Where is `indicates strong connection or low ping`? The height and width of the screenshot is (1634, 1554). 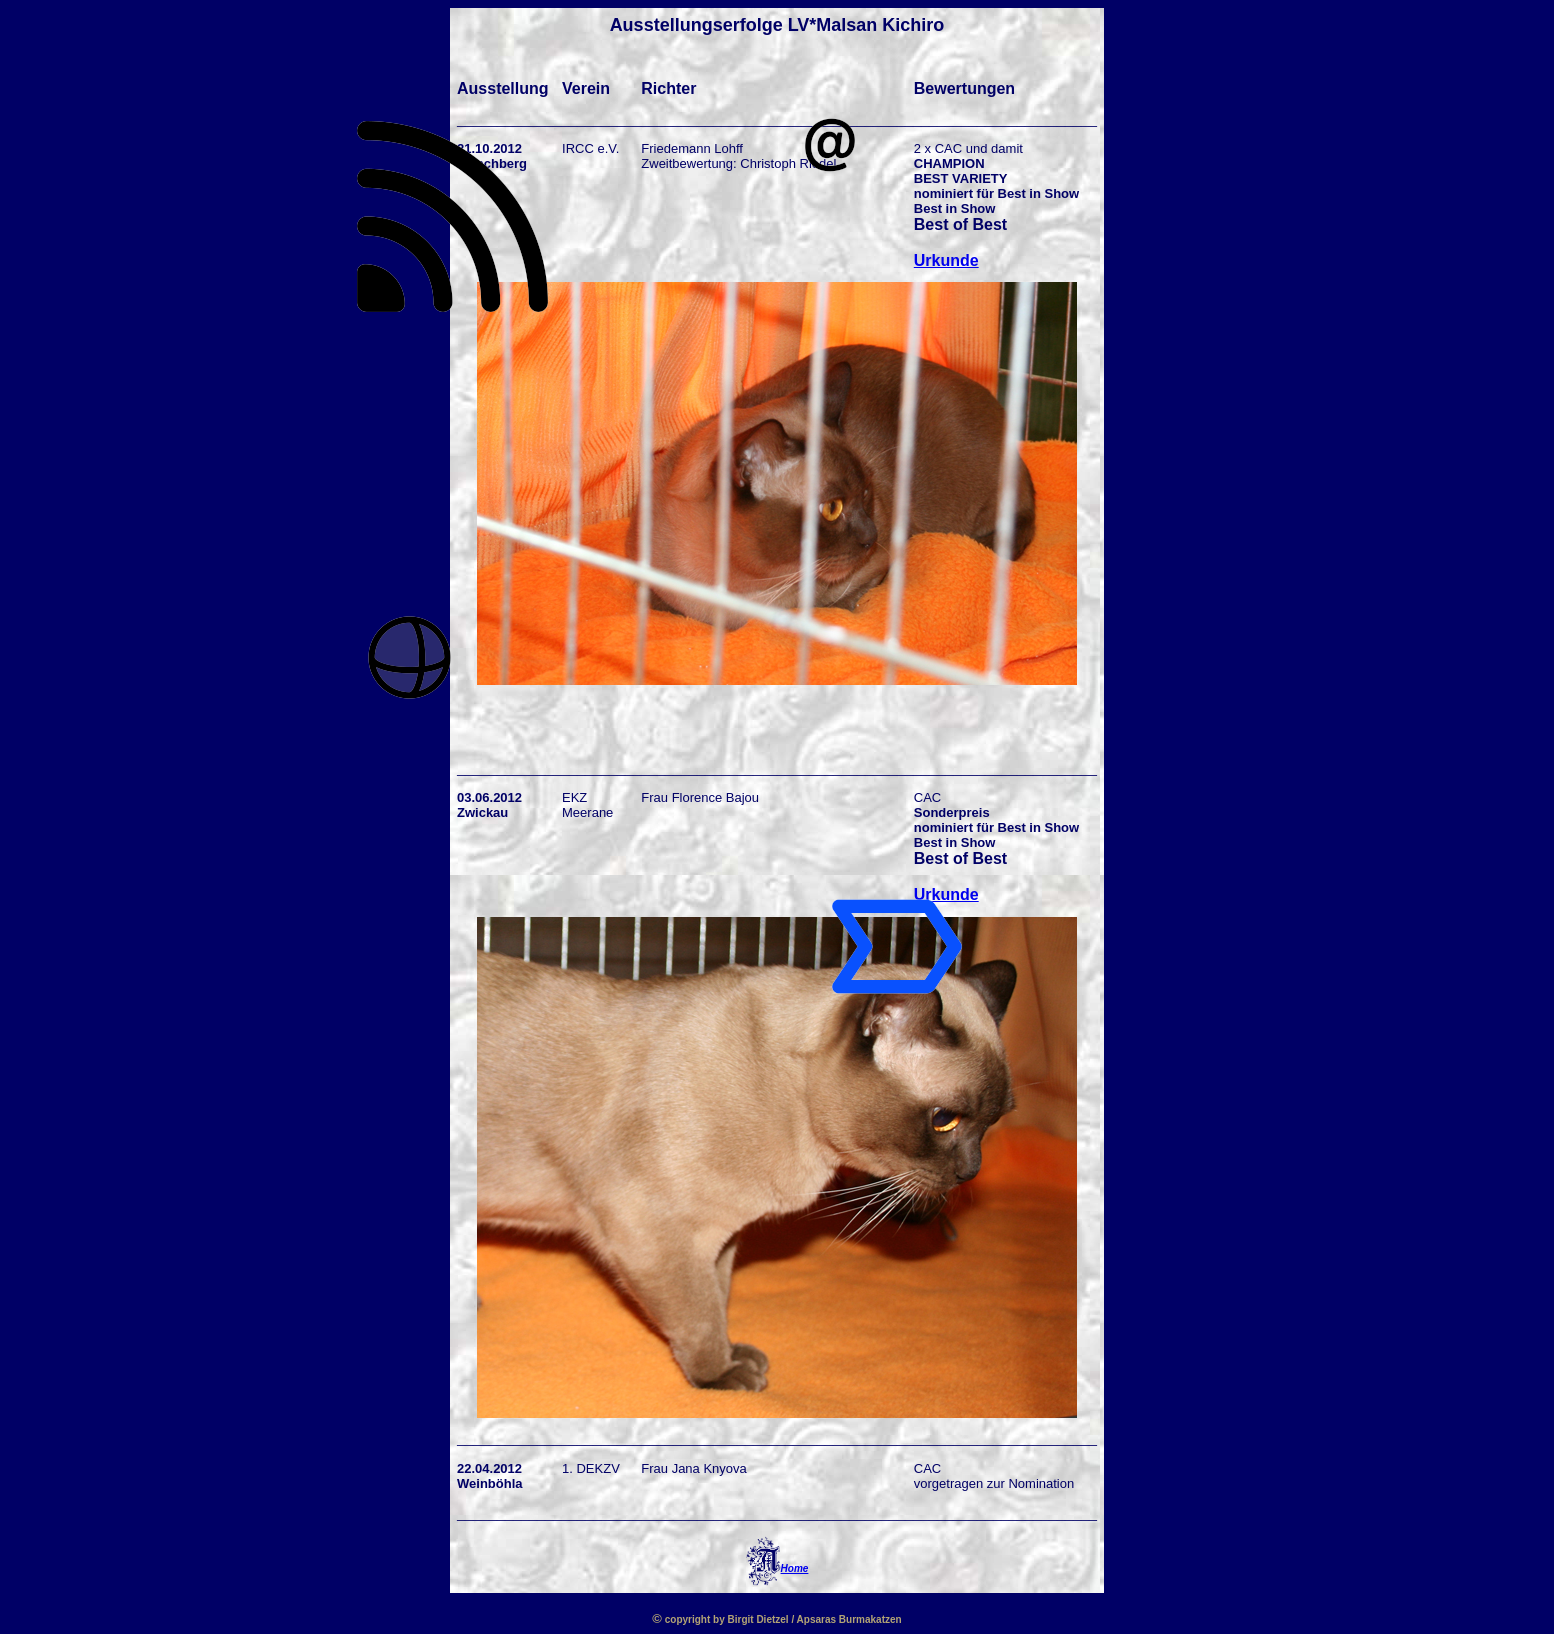 indicates strong connection or low ping is located at coordinates (452, 216).